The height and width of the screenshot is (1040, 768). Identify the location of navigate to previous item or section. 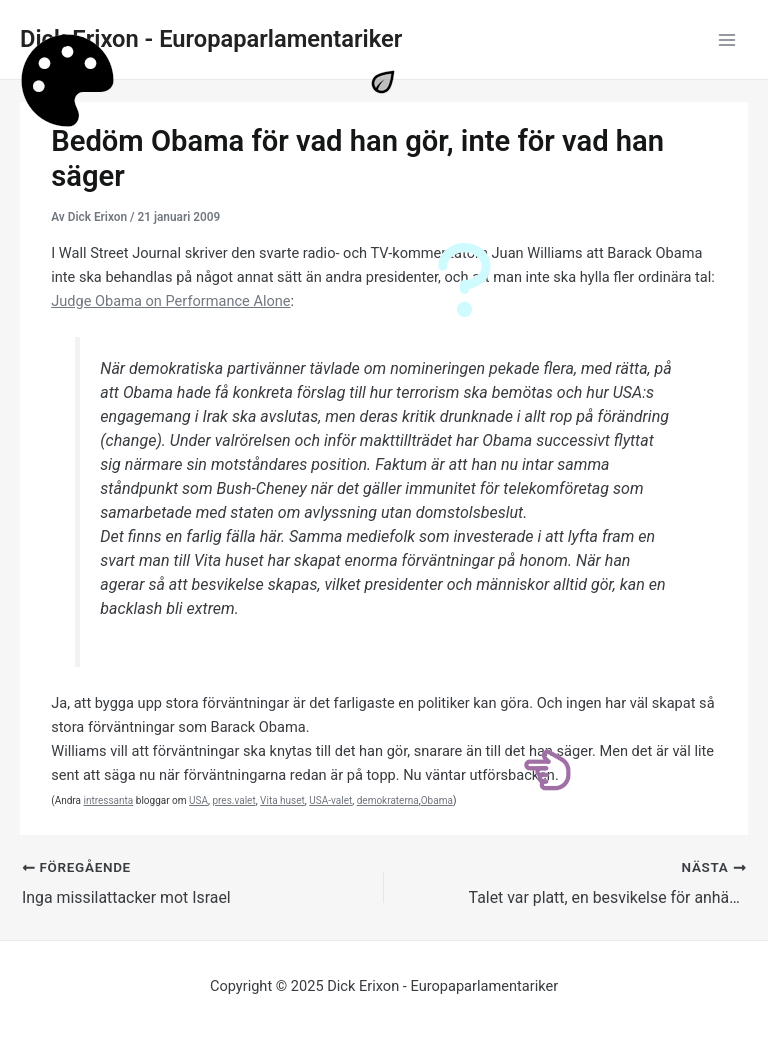
(548, 770).